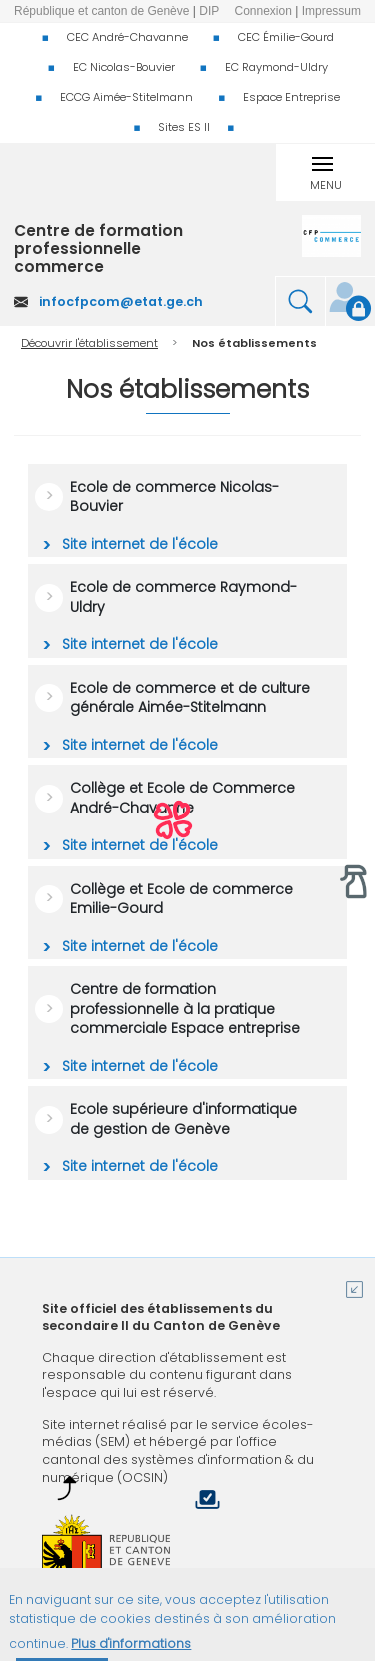 The width and height of the screenshot is (375, 1661). I want to click on go back and up in navigation, so click(67, 1488).